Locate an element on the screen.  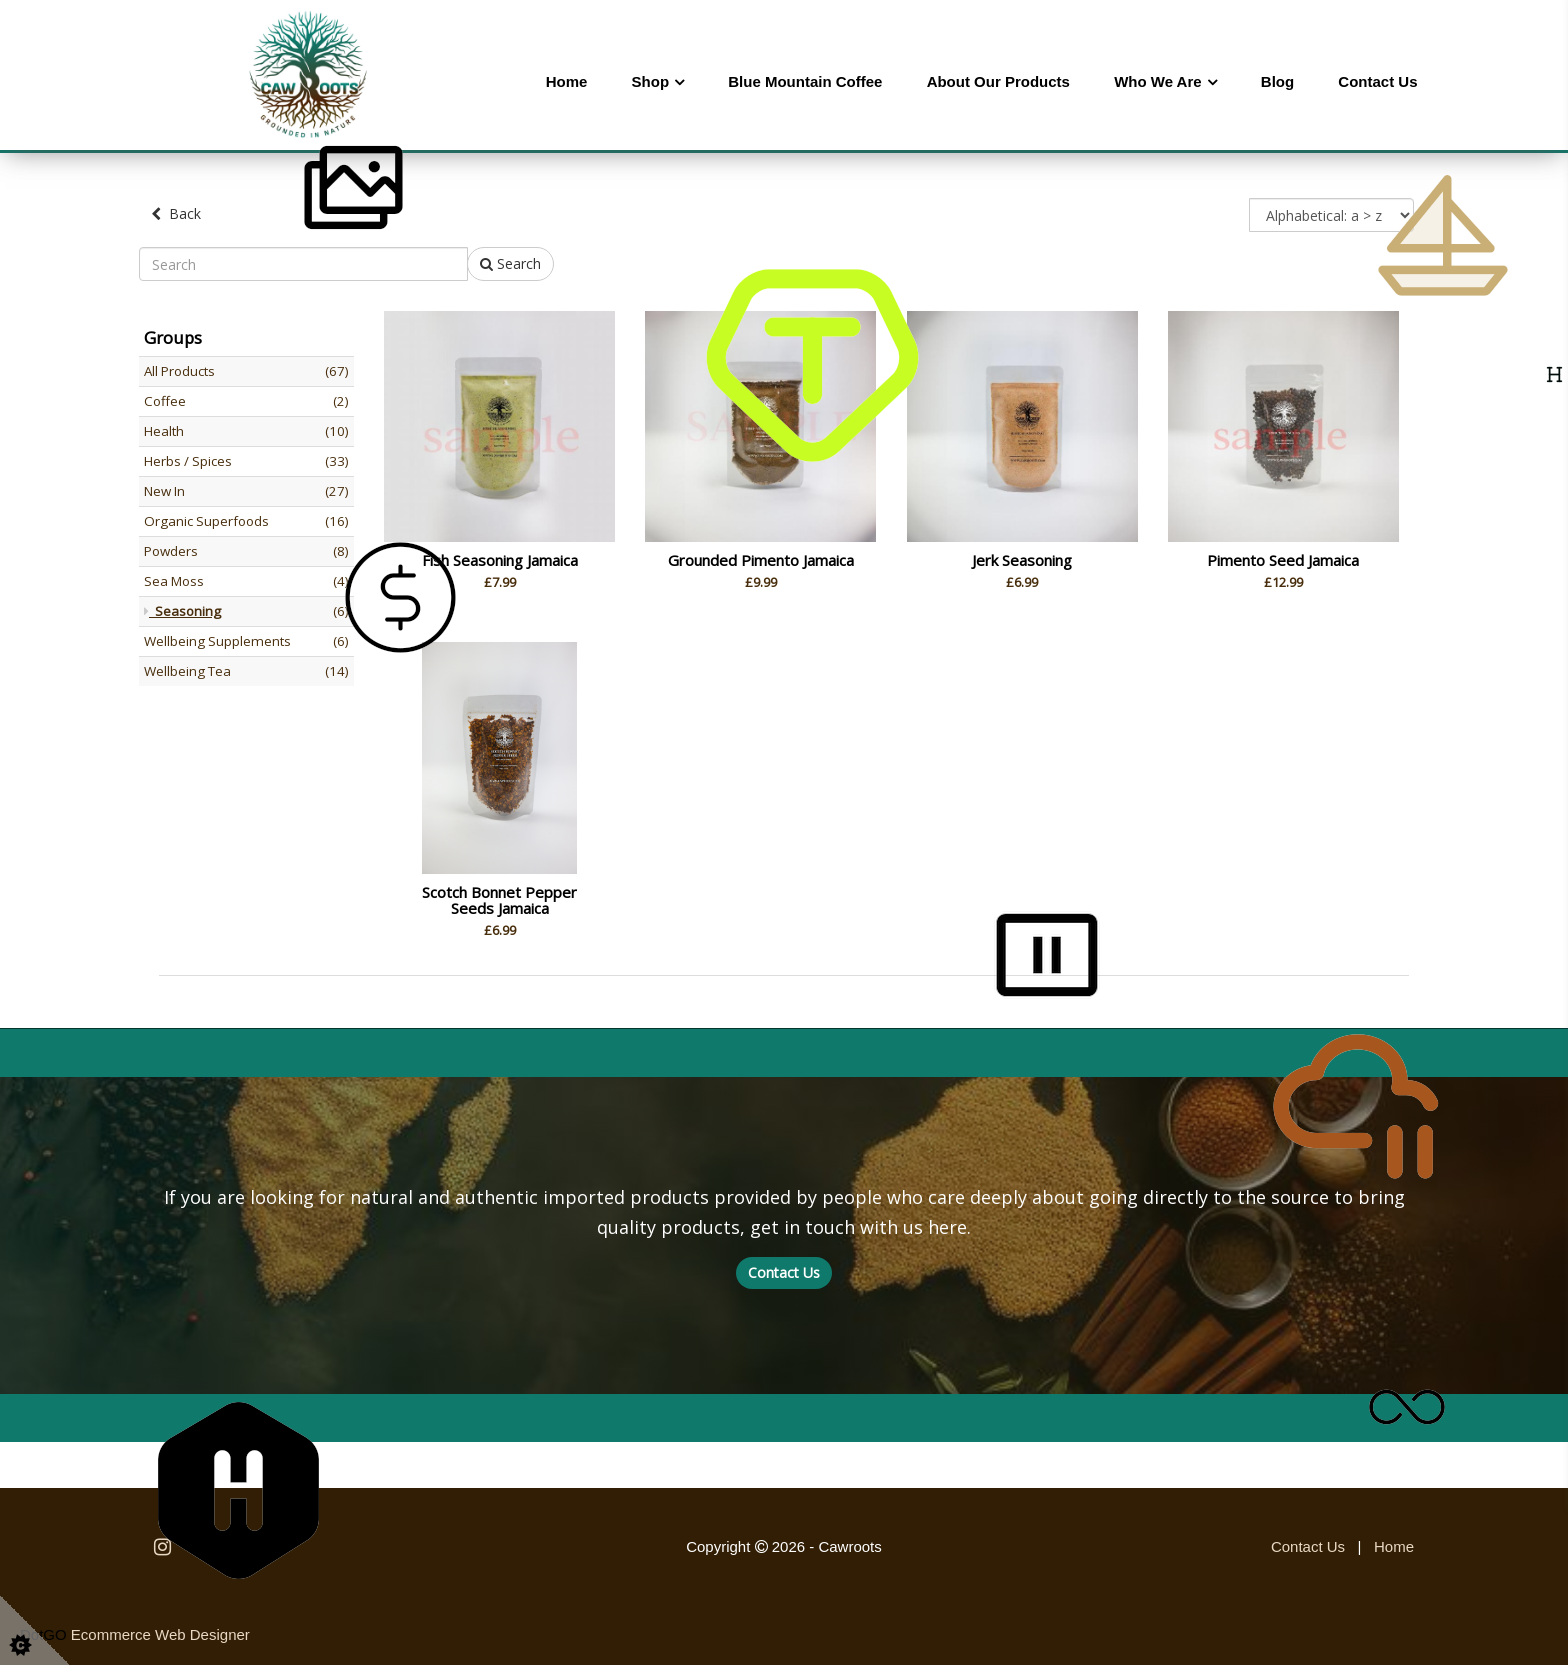
view photo gallery is located at coordinates (353, 187).